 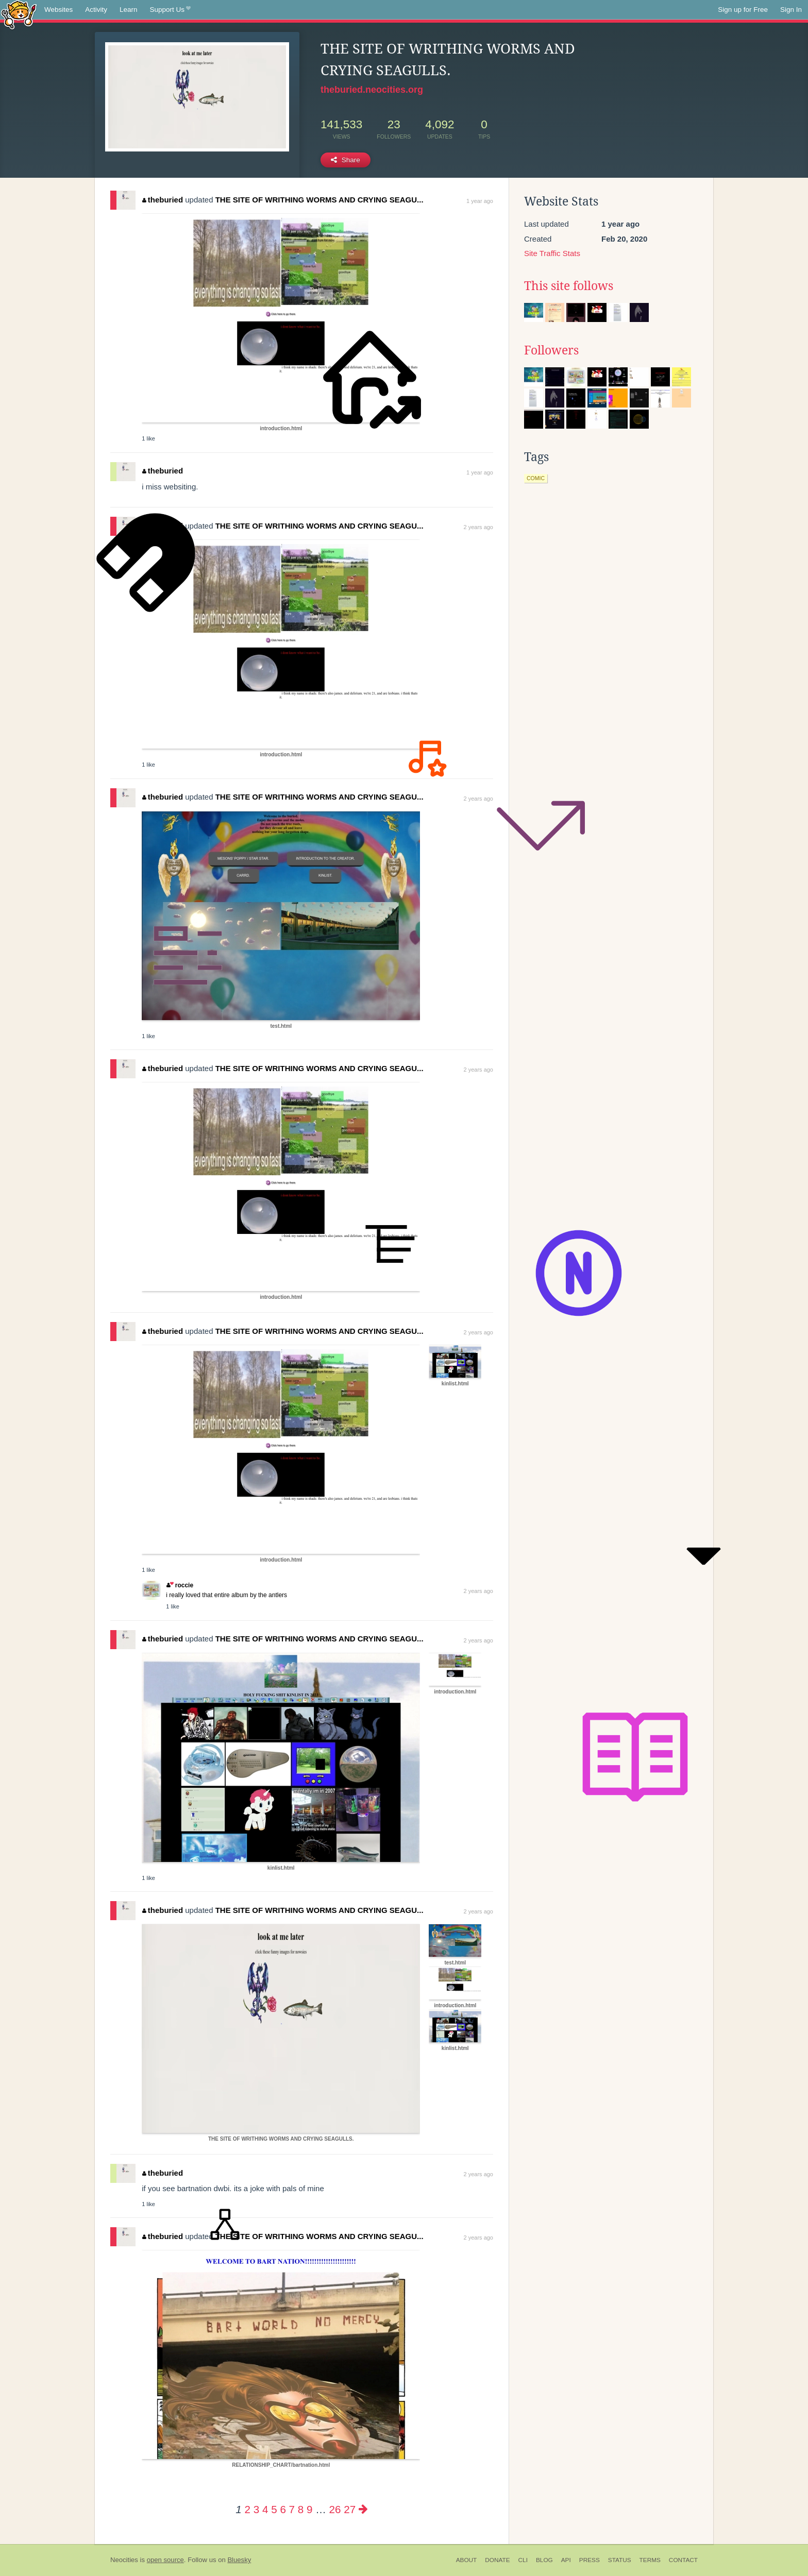 I want to click on add song to favorites, so click(x=427, y=757).